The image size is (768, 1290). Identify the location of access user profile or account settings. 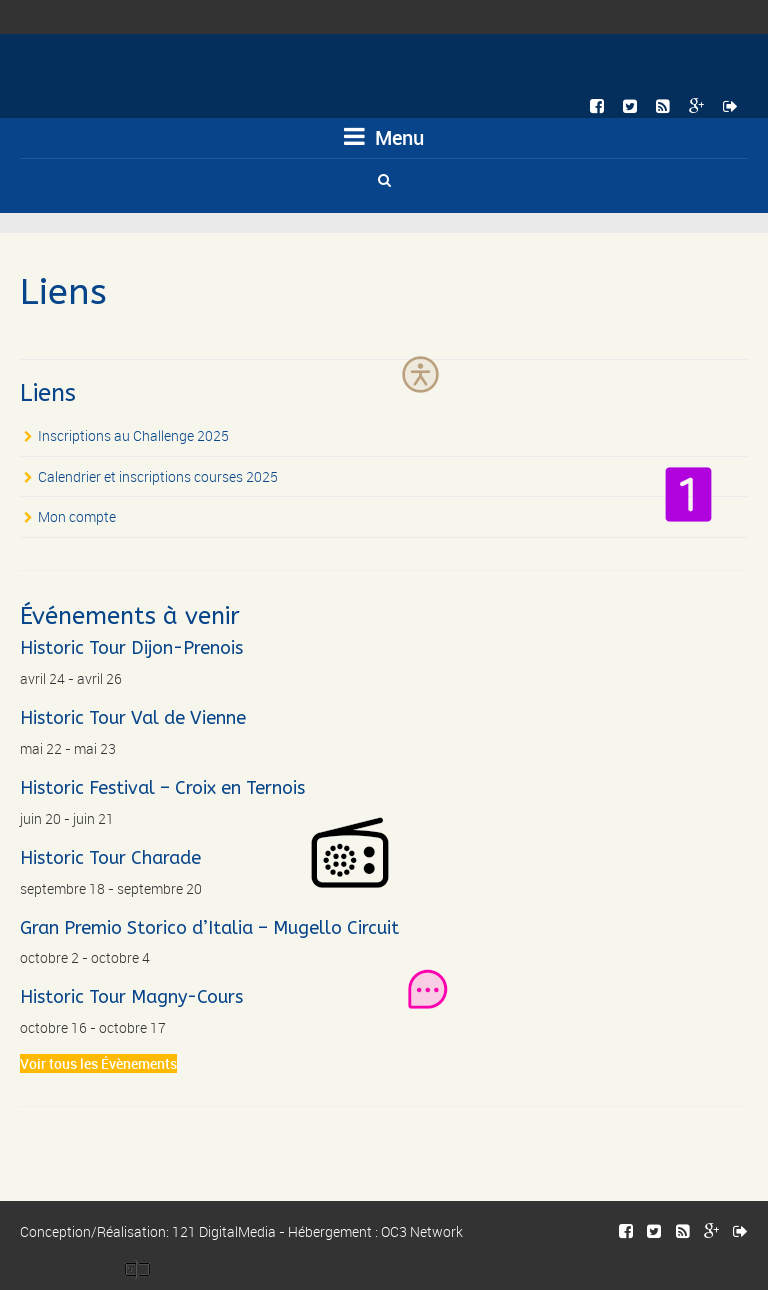
(420, 374).